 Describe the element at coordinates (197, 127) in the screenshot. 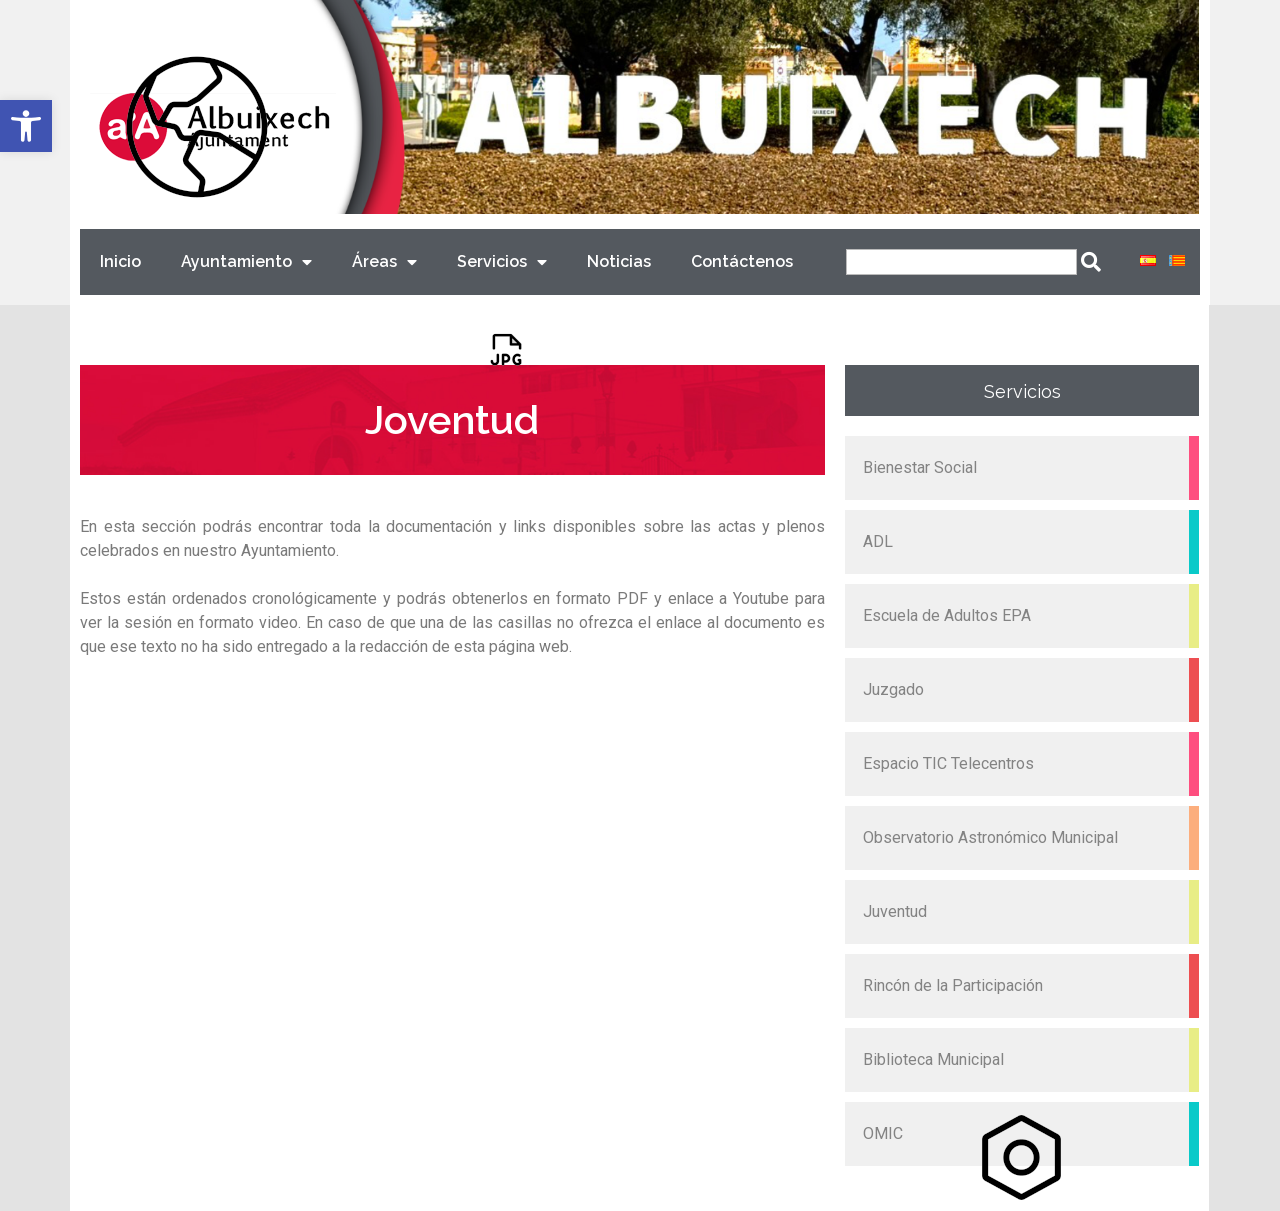

I see `switch to international or global settings` at that location.